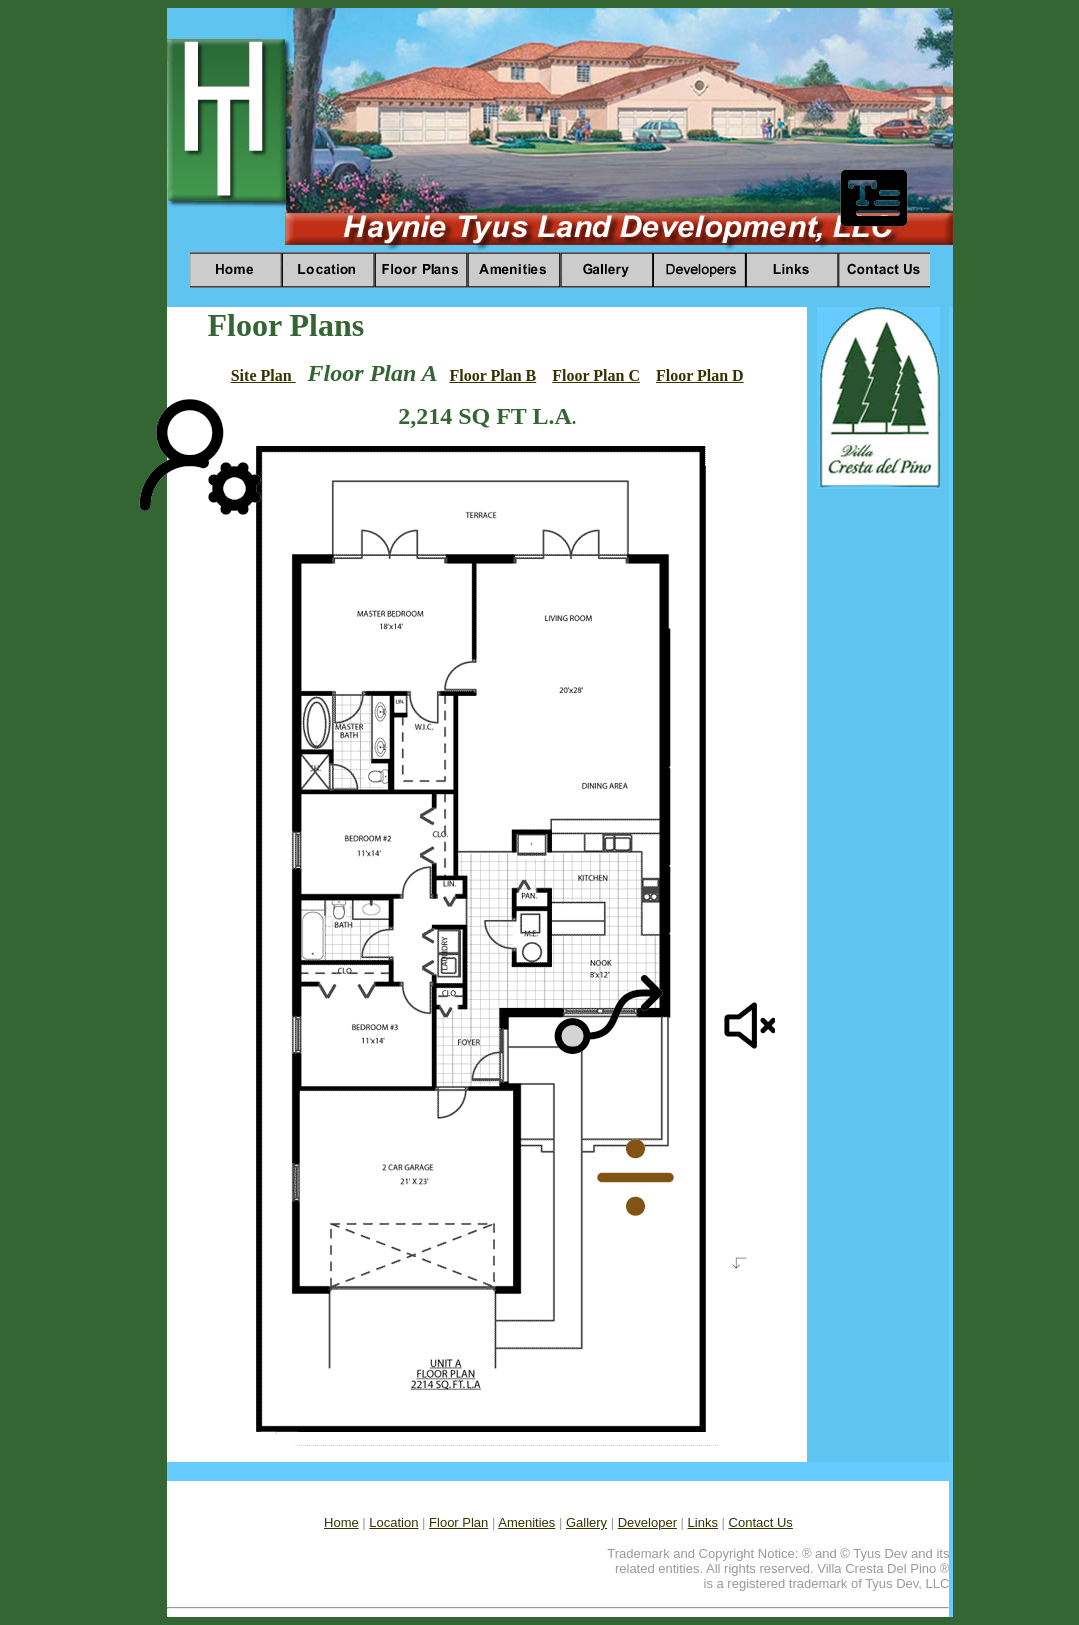 Image resolution: width=1079 pixels, height=1625 pixels. I want to click on indicates a workflow or process flow direction, so click(608, 1014).